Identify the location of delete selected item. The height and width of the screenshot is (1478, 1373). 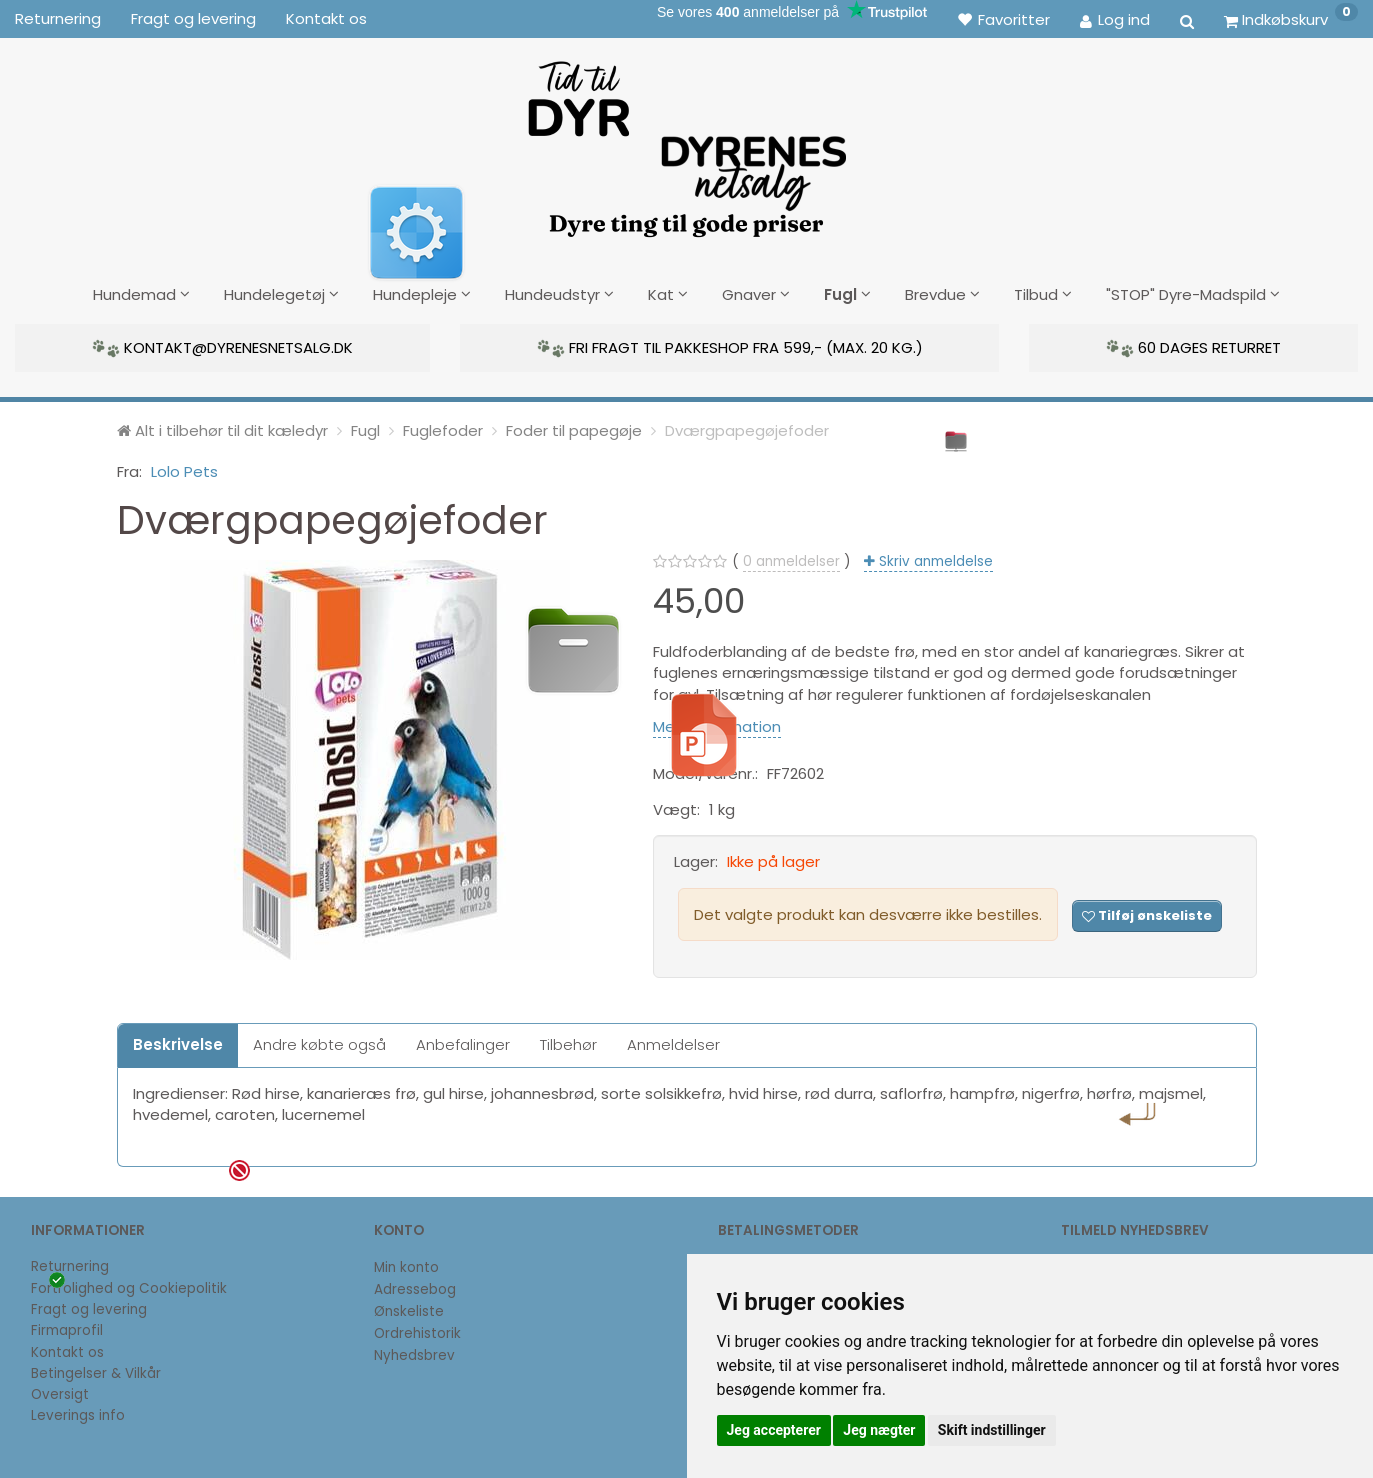
(239, 1170).